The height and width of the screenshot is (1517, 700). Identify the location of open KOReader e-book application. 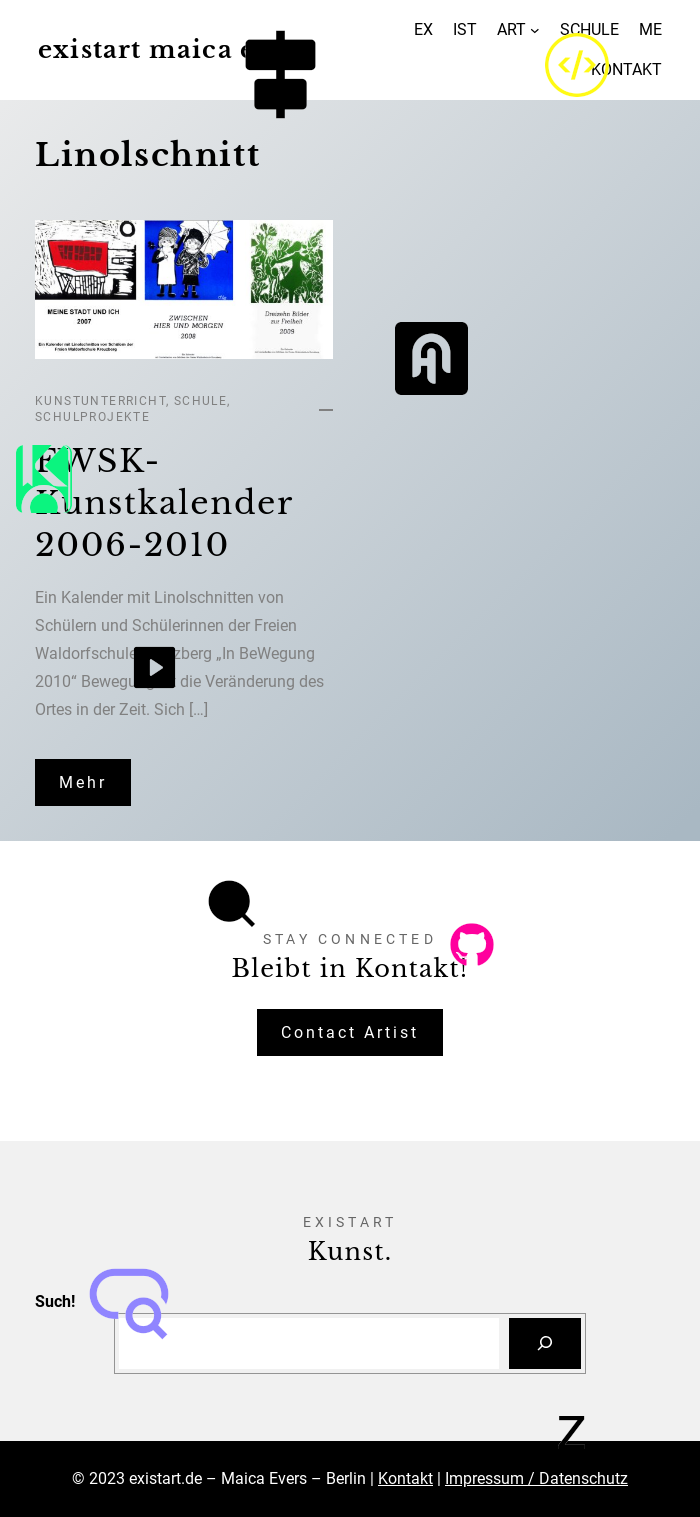
(44, 479).